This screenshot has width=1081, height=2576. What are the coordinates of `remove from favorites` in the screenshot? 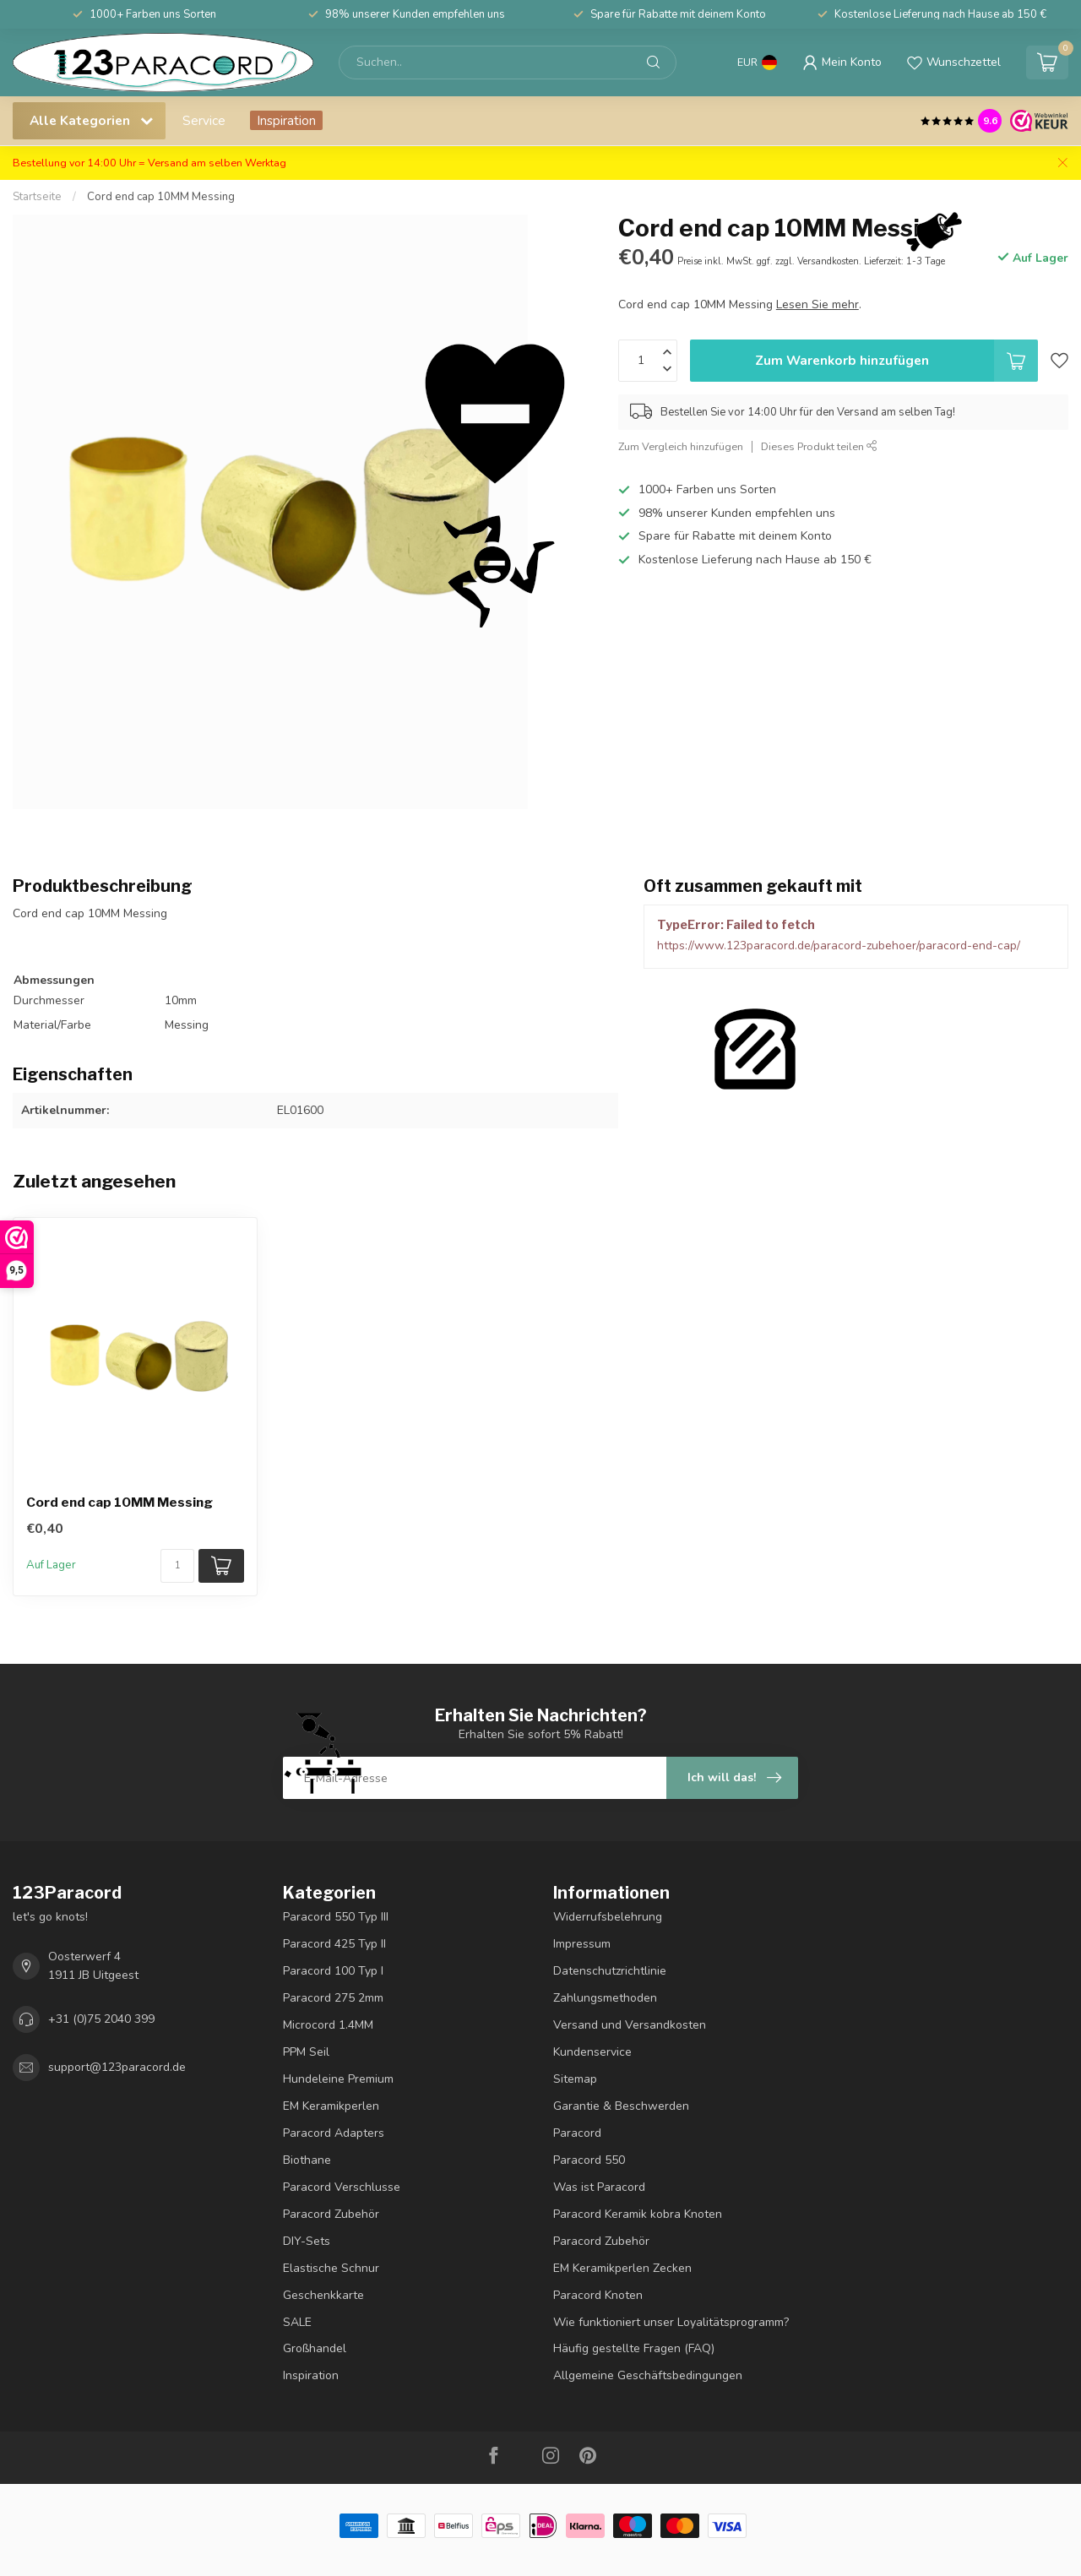 It's located at (495, 414).